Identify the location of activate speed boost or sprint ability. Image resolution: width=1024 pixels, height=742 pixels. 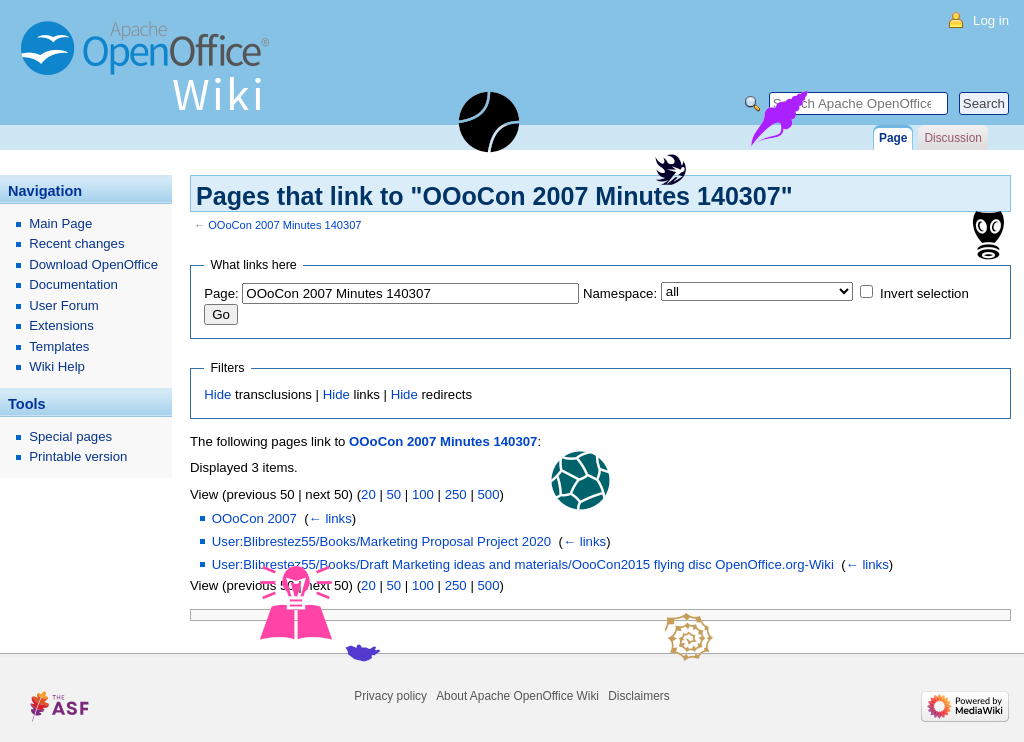
(670, 169).